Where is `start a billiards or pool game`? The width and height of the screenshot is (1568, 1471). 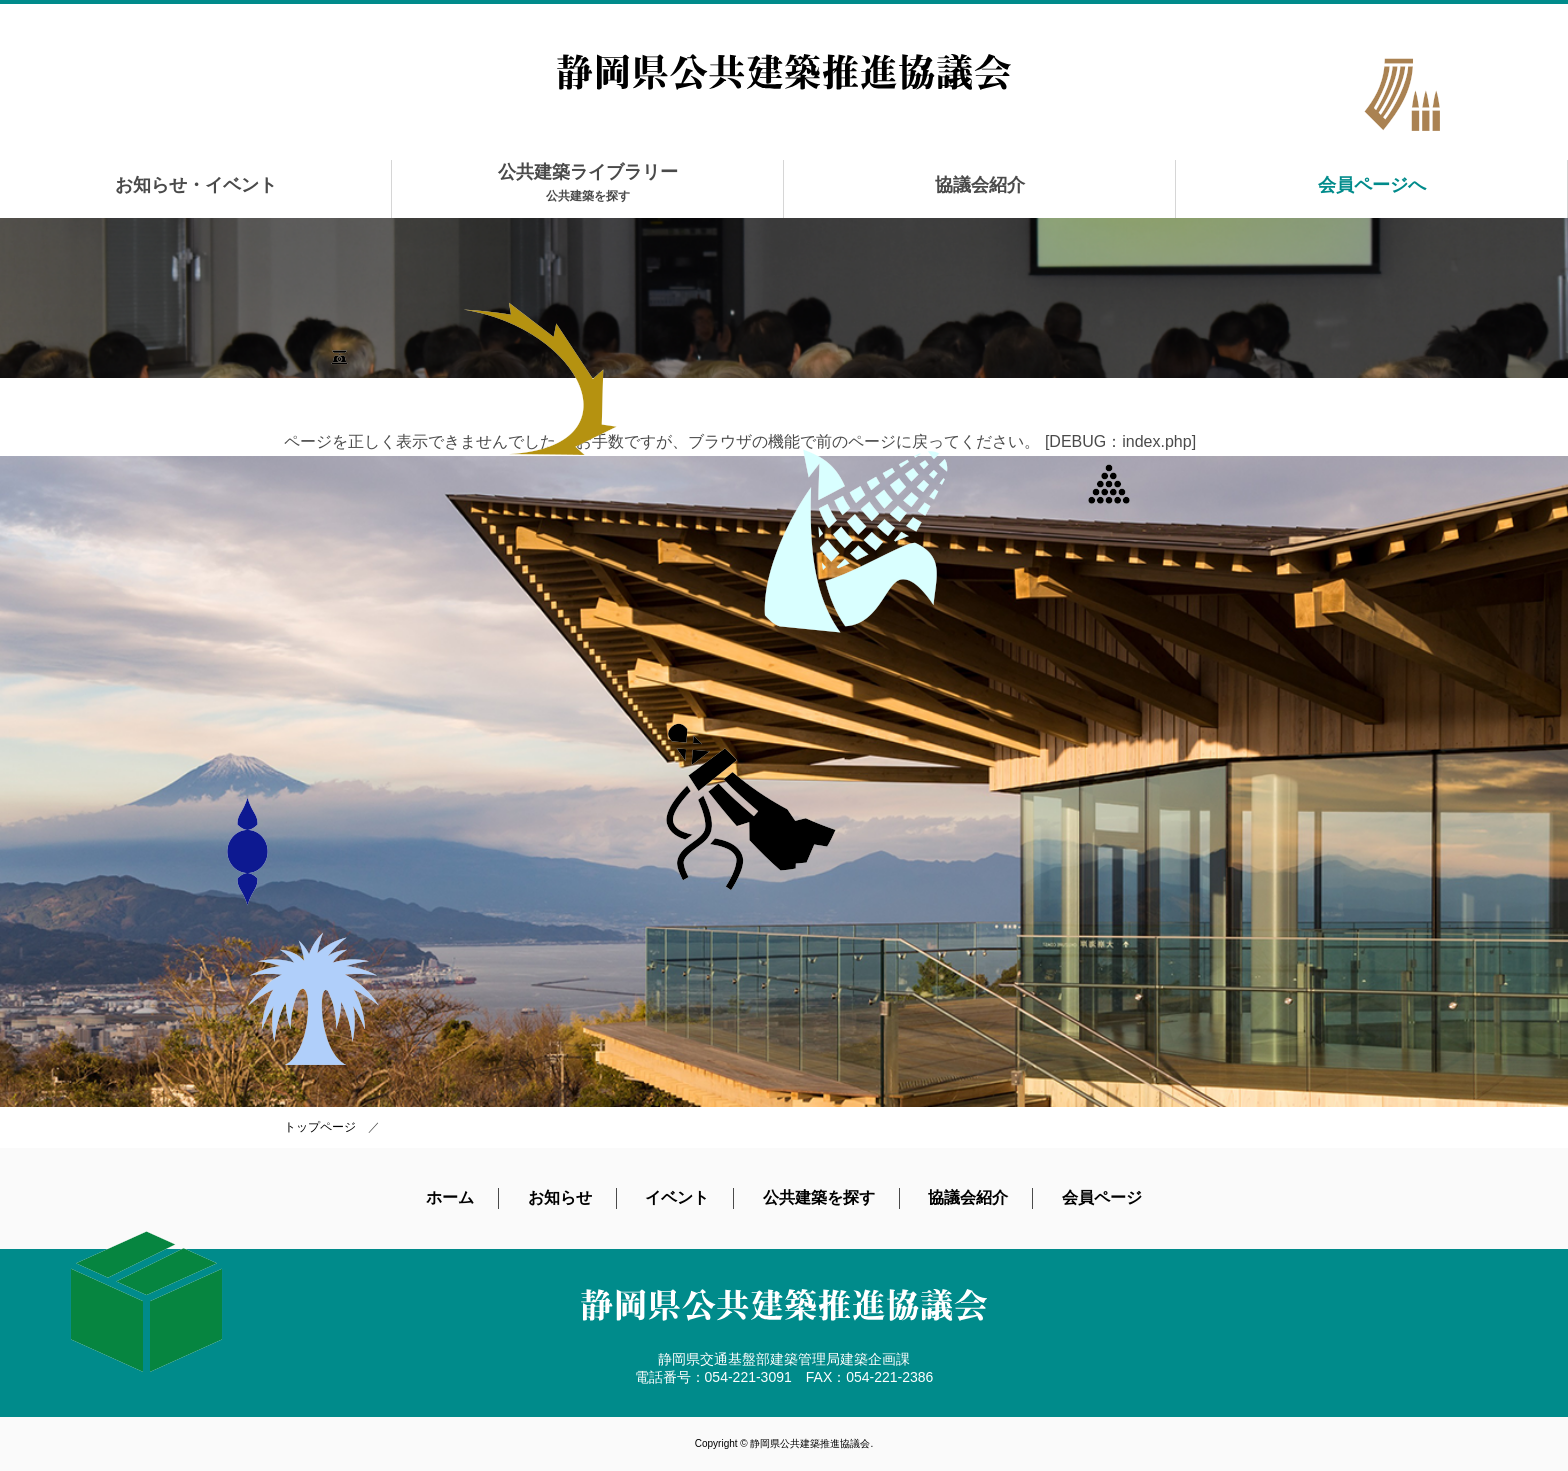 start a billiards or pool game is located at coordinates (1109, 483).